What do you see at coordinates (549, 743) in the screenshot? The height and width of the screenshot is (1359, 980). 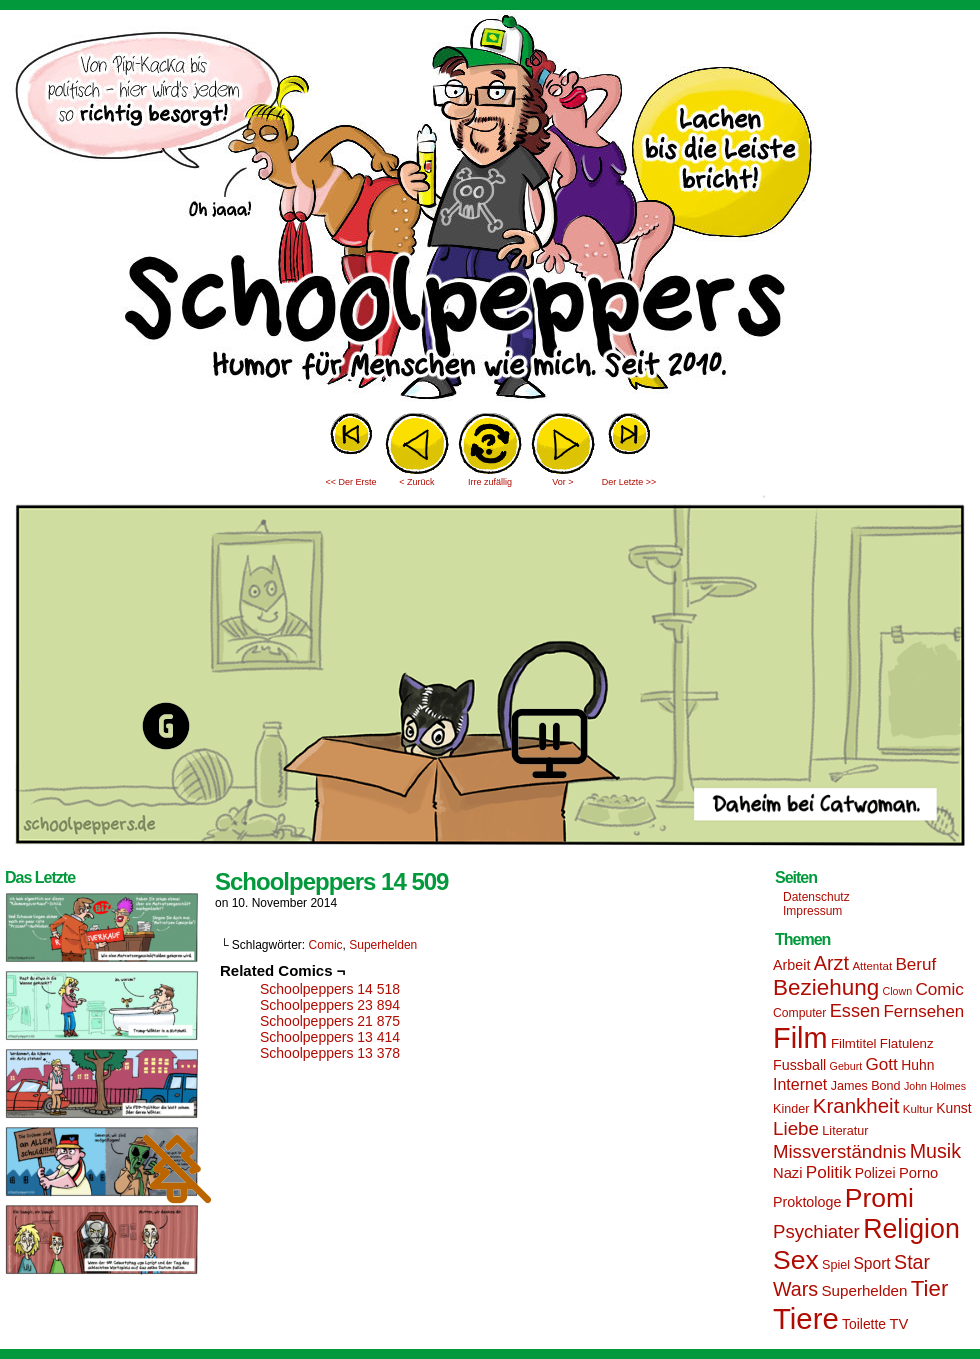 I see `pause media playback on monitor` at bounding box center [549, 743].